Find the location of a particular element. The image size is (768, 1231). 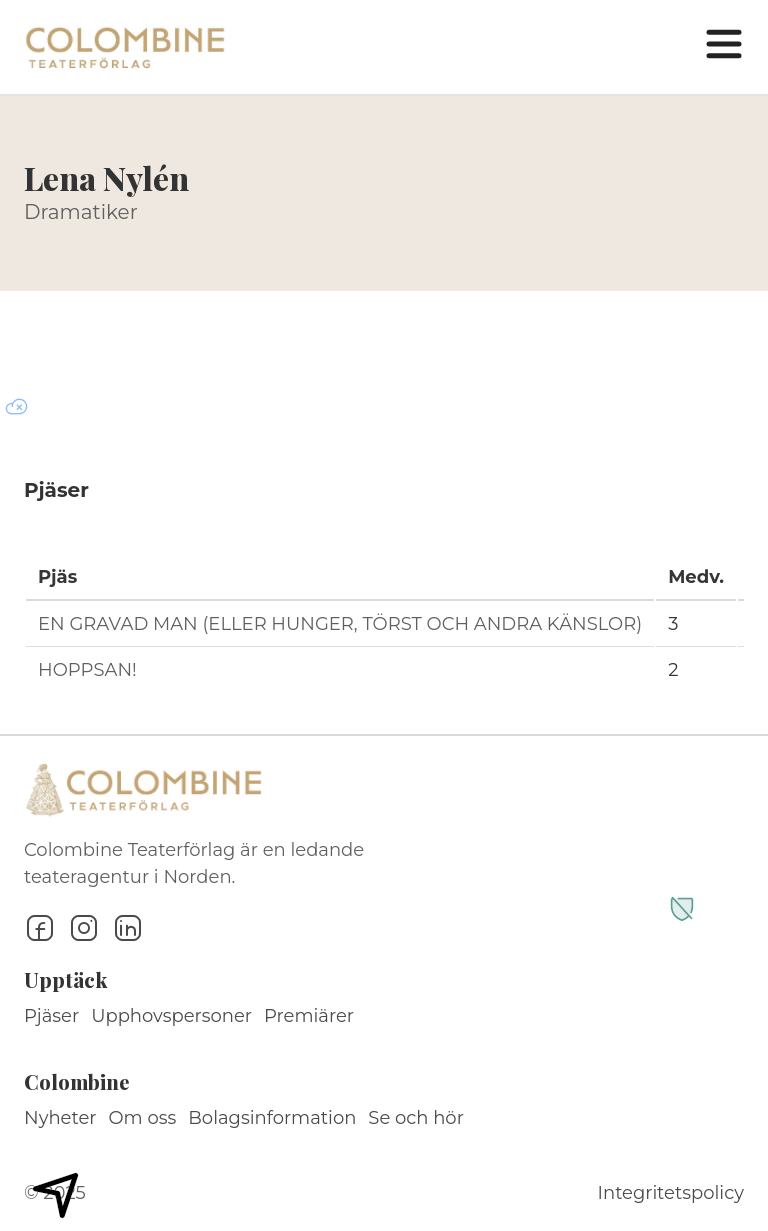

disconnect from cloud storage is located at coordinates (16, 406).